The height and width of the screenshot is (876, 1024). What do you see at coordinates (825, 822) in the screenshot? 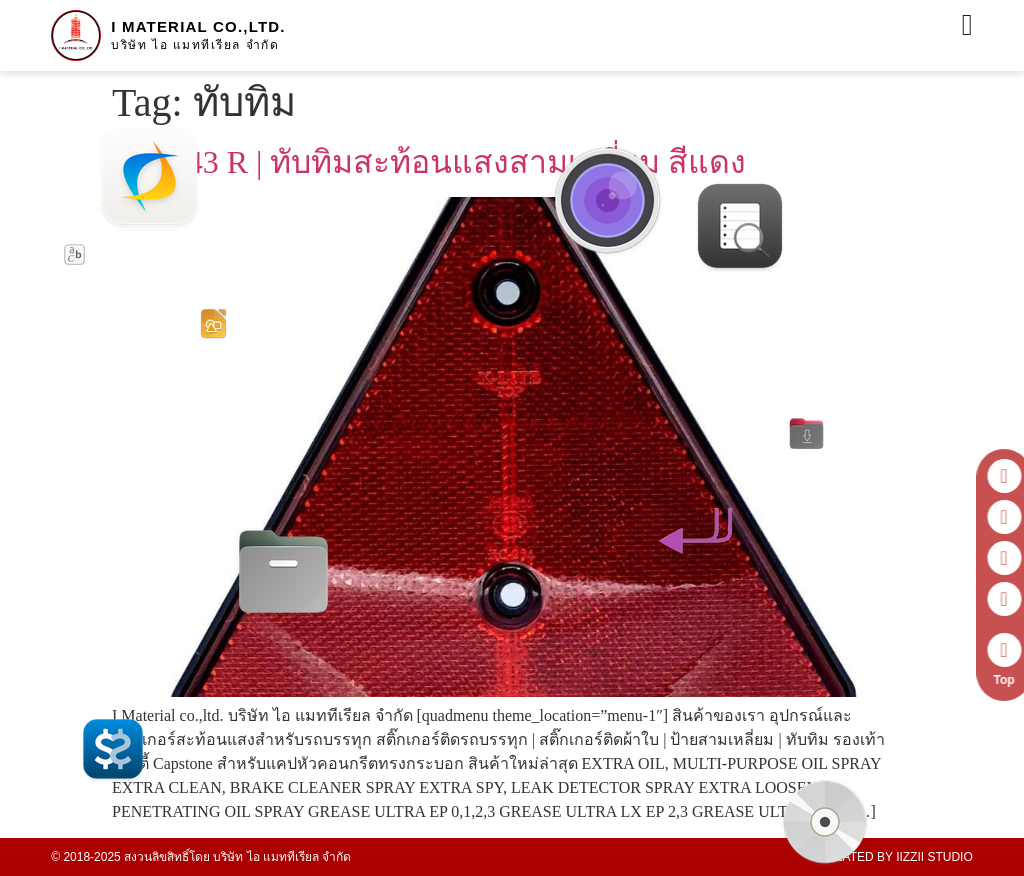
I see `indicates a CD-RW (rewritable disc) drive or media` at bounding box center [825, 822].